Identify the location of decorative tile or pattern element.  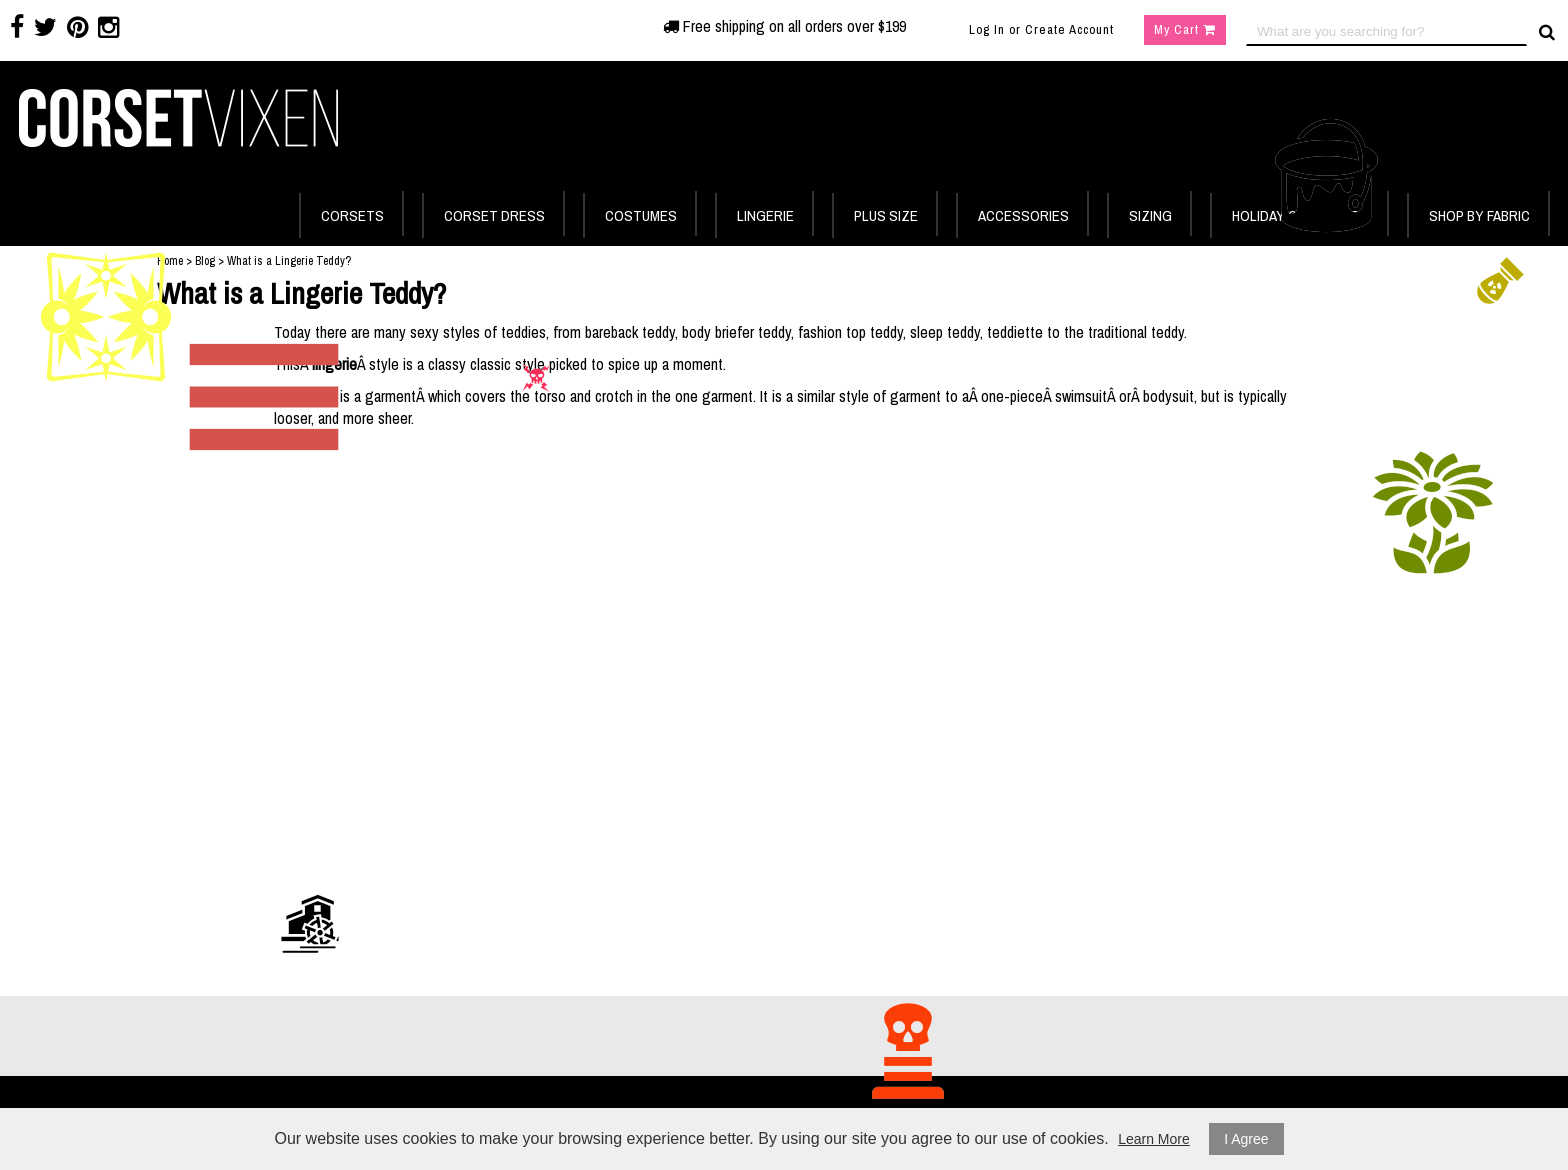
(106, 317).